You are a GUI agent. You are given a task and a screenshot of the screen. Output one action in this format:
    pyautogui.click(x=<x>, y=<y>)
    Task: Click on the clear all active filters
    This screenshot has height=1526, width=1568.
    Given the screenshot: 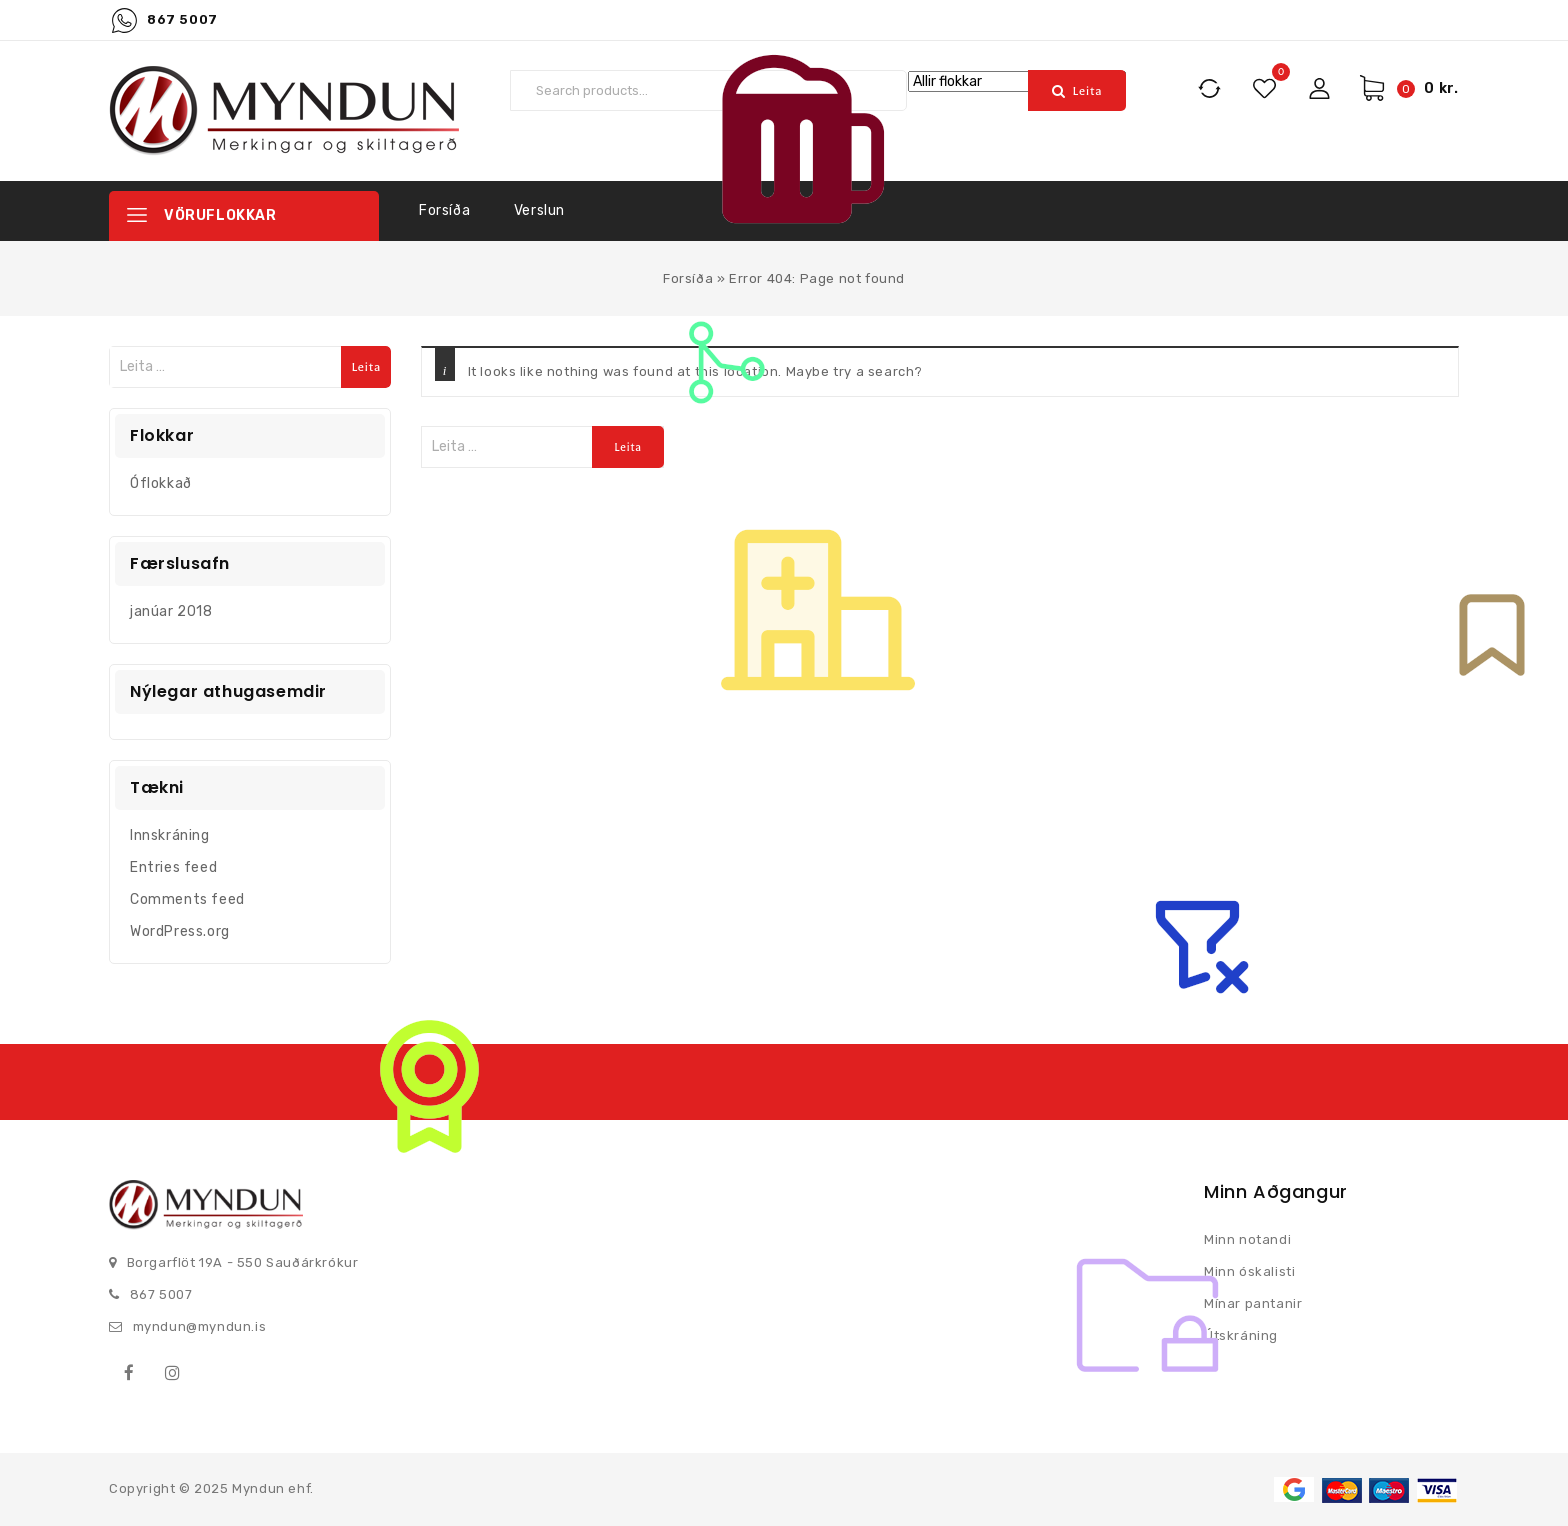 What is the action you would take?
    pyautogui.click(x=1197, y=942)
    